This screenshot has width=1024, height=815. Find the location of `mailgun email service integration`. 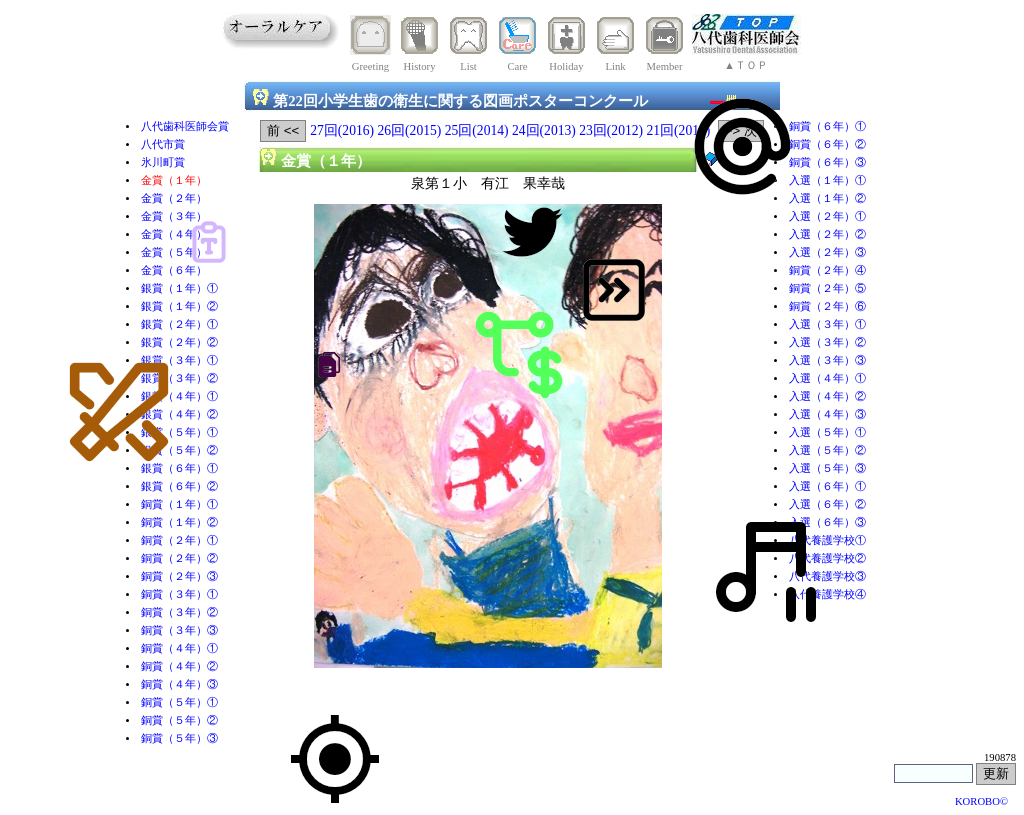

mailgun email service integration is located at coordinates (742, 146).